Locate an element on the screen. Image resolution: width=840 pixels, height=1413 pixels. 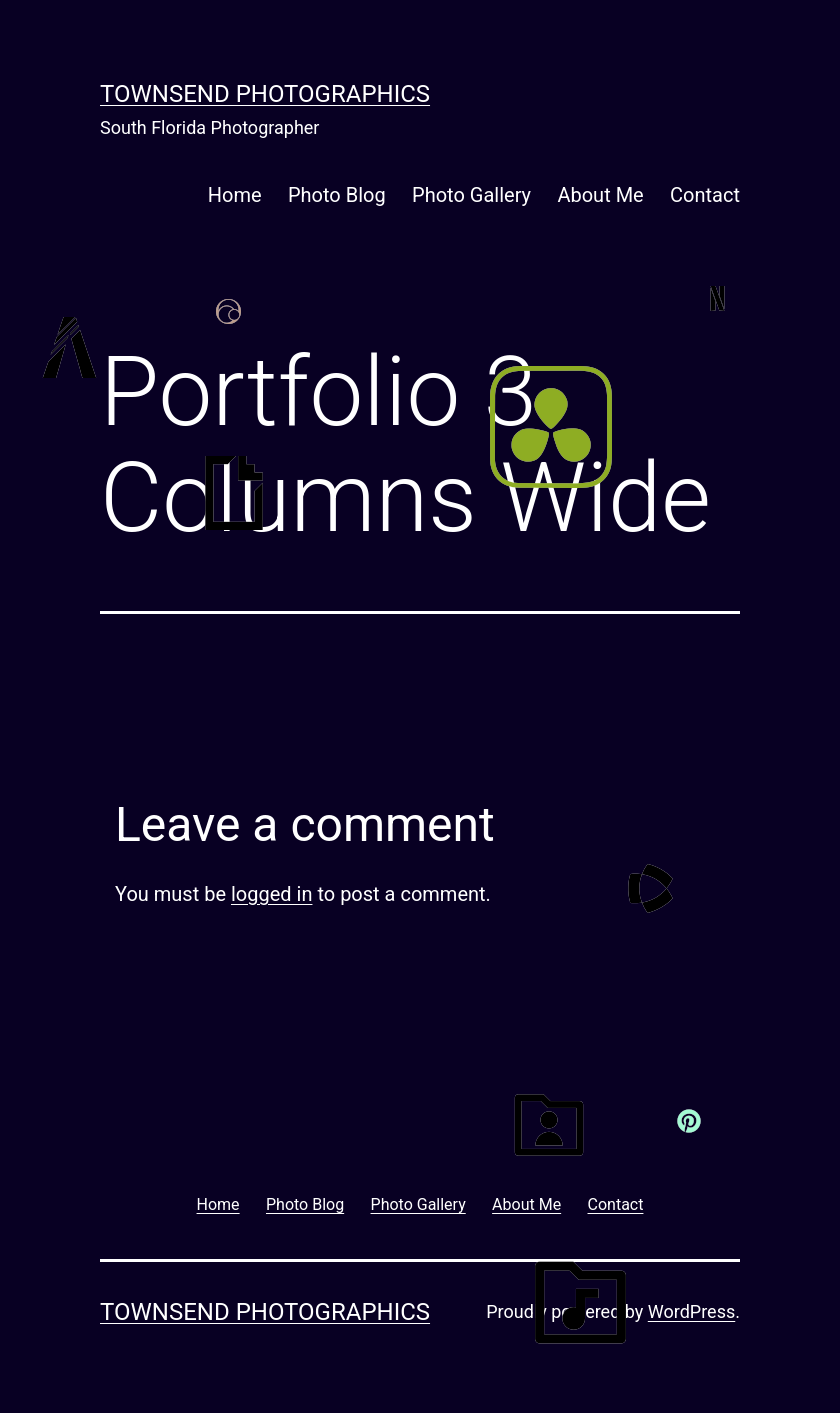
pagseguro payment service logo is located at coordinates (228, 311).